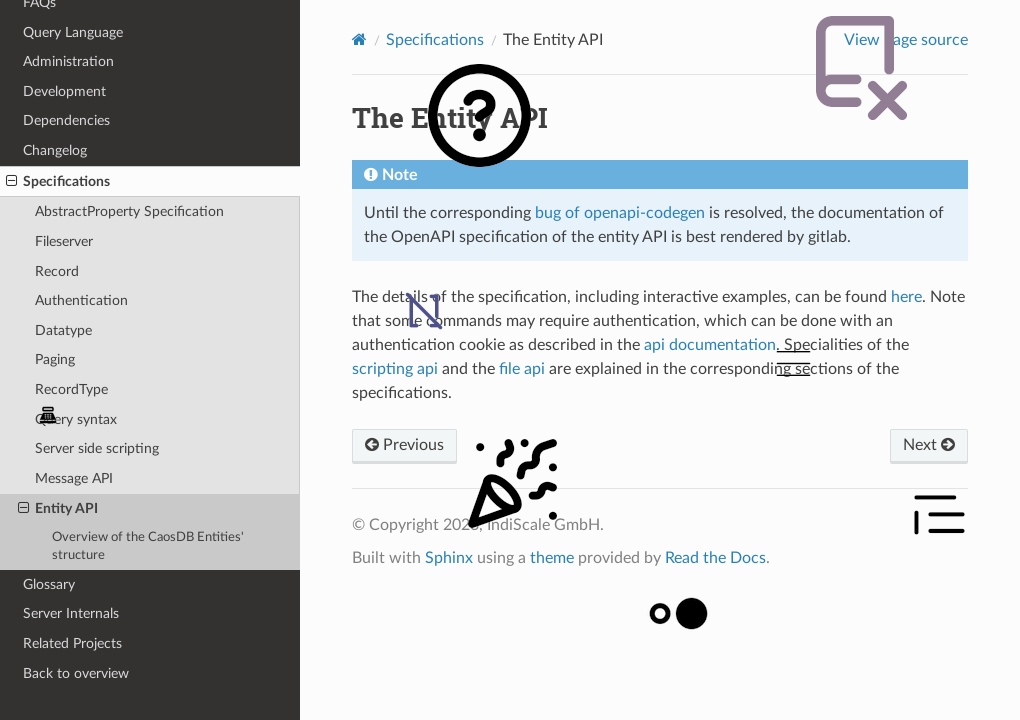  What do you see at coordinates (855, 68) in the screenshot?
I see `indicates a deleted repository` at bounding box center [855, 68].